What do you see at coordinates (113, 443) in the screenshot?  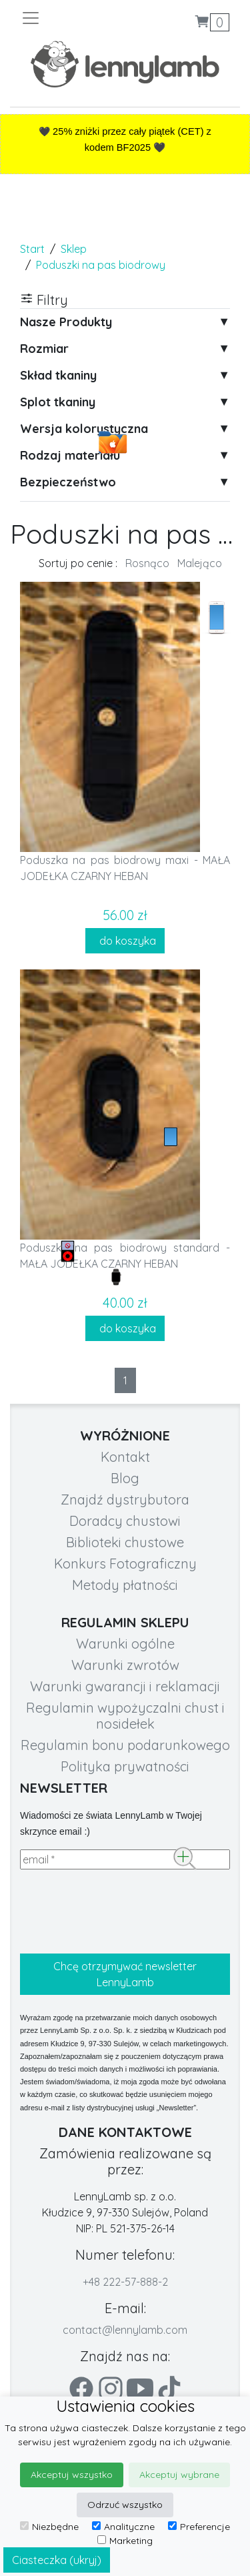 I see `open mac os ventura system folder` at bounding box center [113, 443].